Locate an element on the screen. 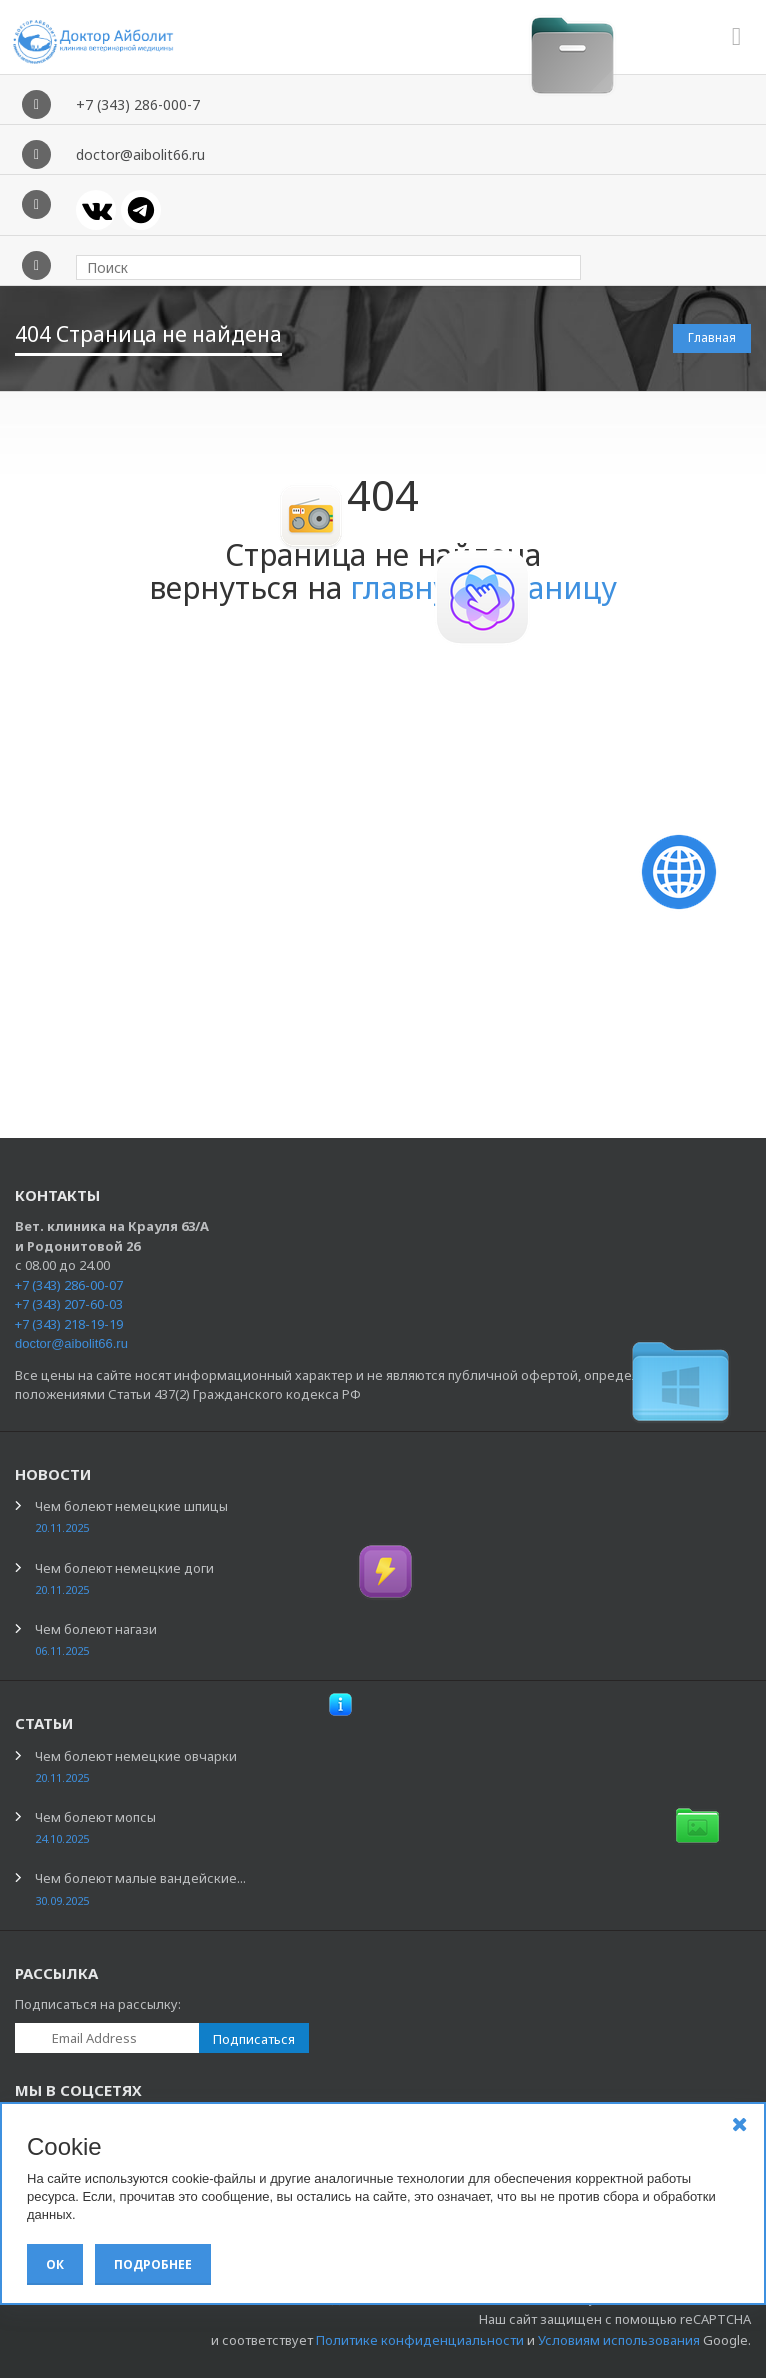  indicates a web-based or online resource is located at coordinates (679, 872).